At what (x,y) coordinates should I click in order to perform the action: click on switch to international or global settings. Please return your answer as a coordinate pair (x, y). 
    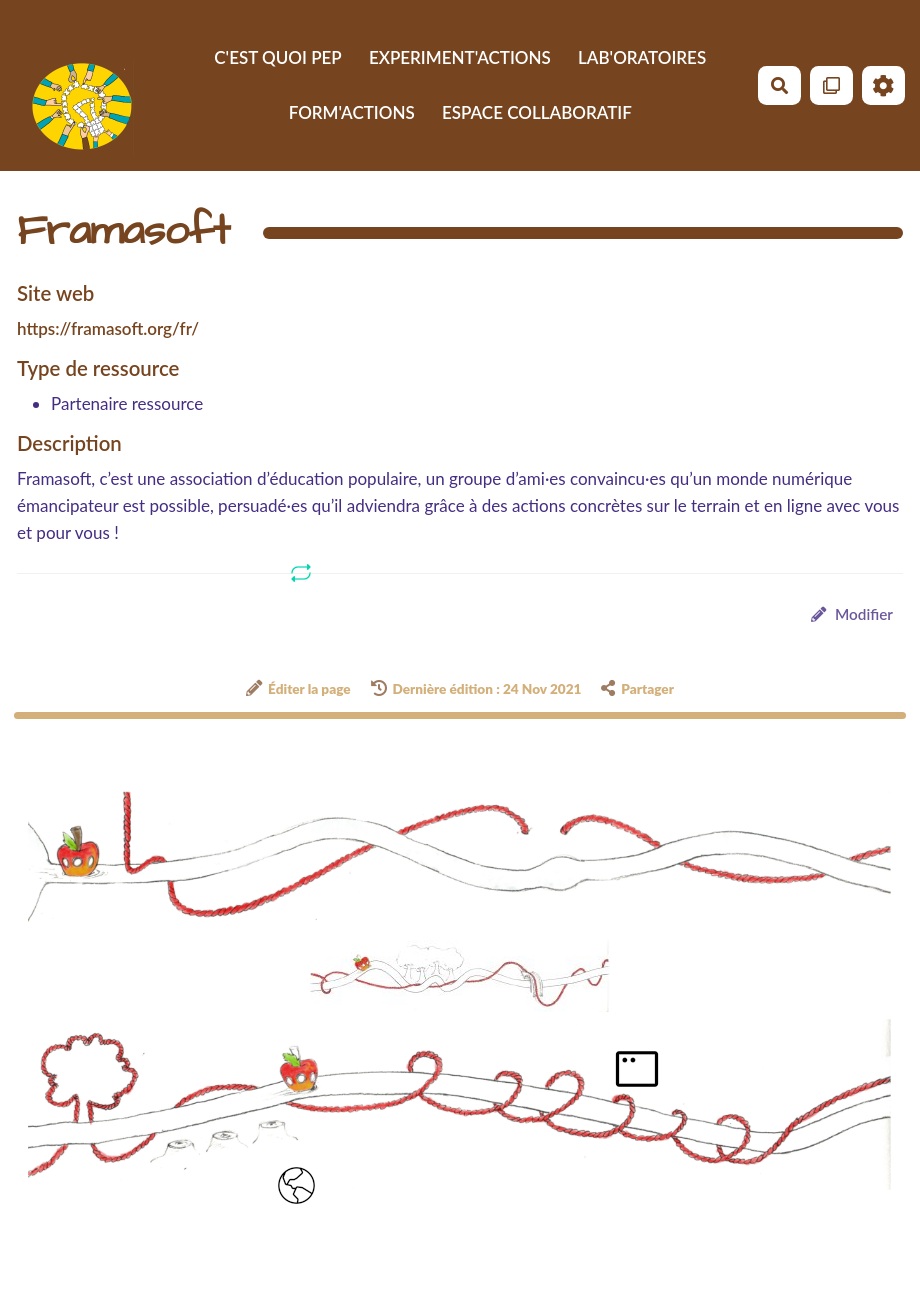
    Looking at the image, I should click on (296, 1185).